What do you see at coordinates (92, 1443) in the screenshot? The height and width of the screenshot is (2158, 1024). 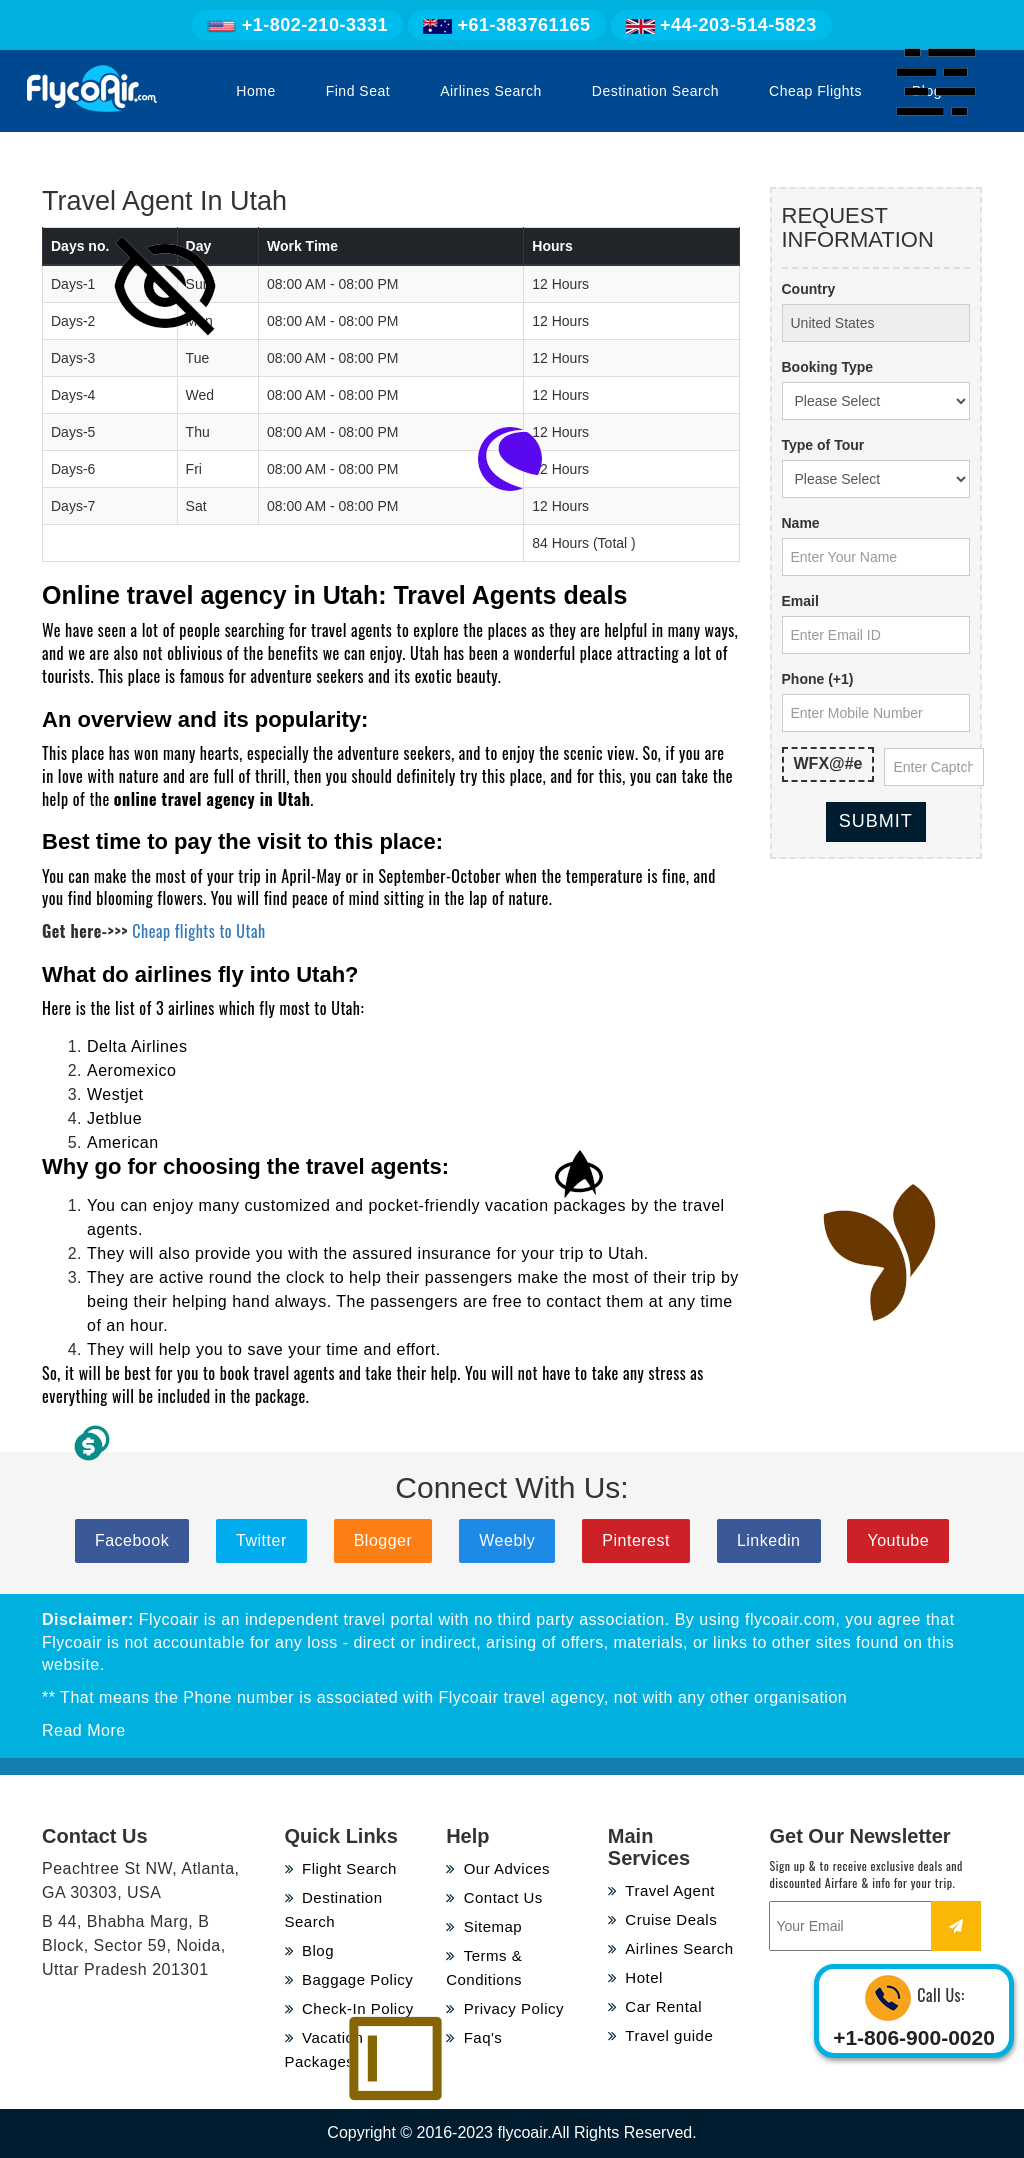 I see `view your coin balance or currency` at bounding box center [92, 1443].